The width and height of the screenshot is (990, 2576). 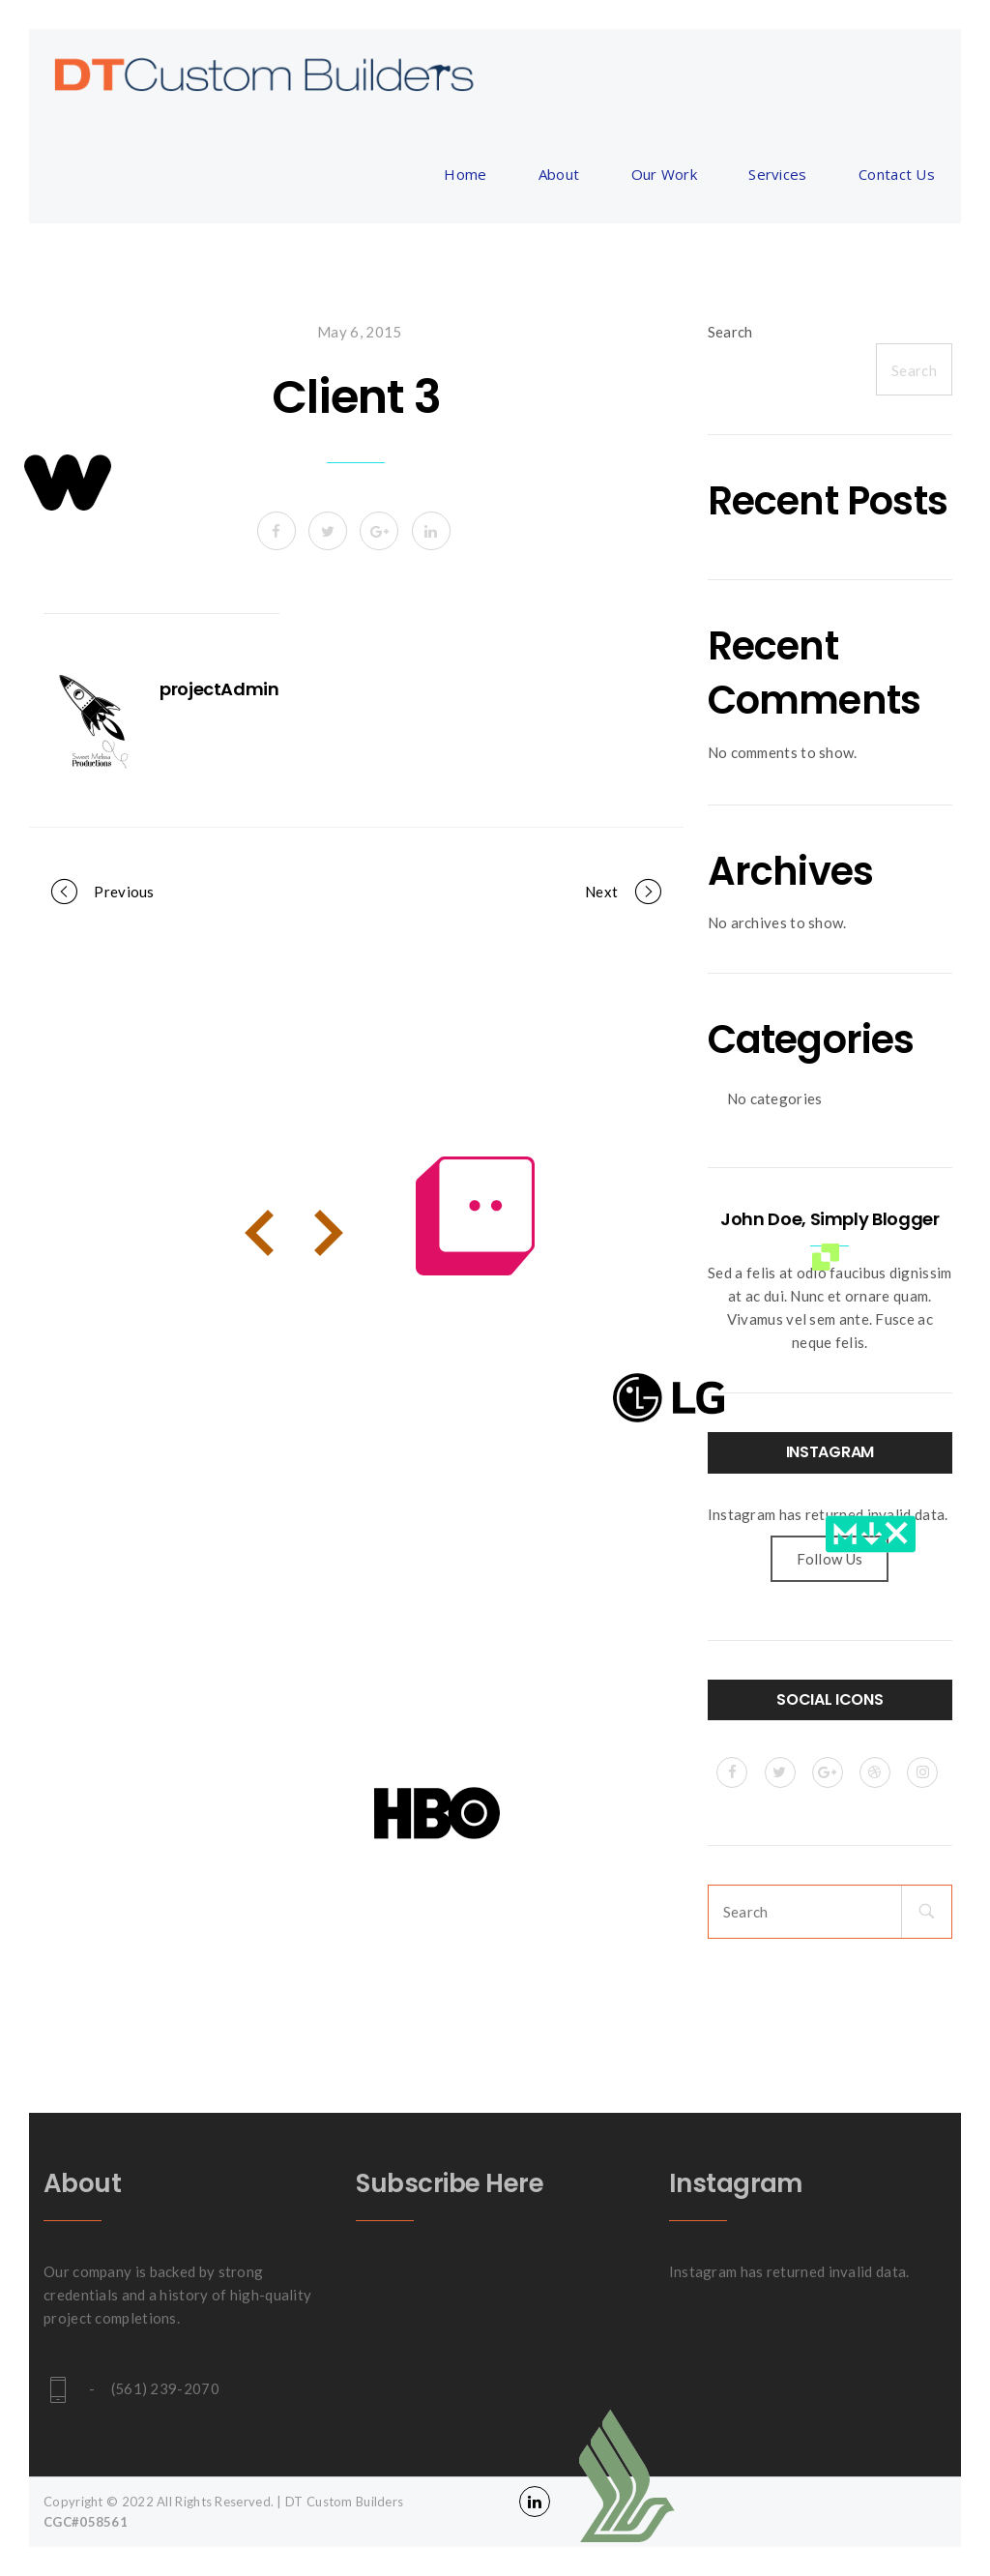 I want to click on MDX file format or project indicator, so click(x=870, y=1534).